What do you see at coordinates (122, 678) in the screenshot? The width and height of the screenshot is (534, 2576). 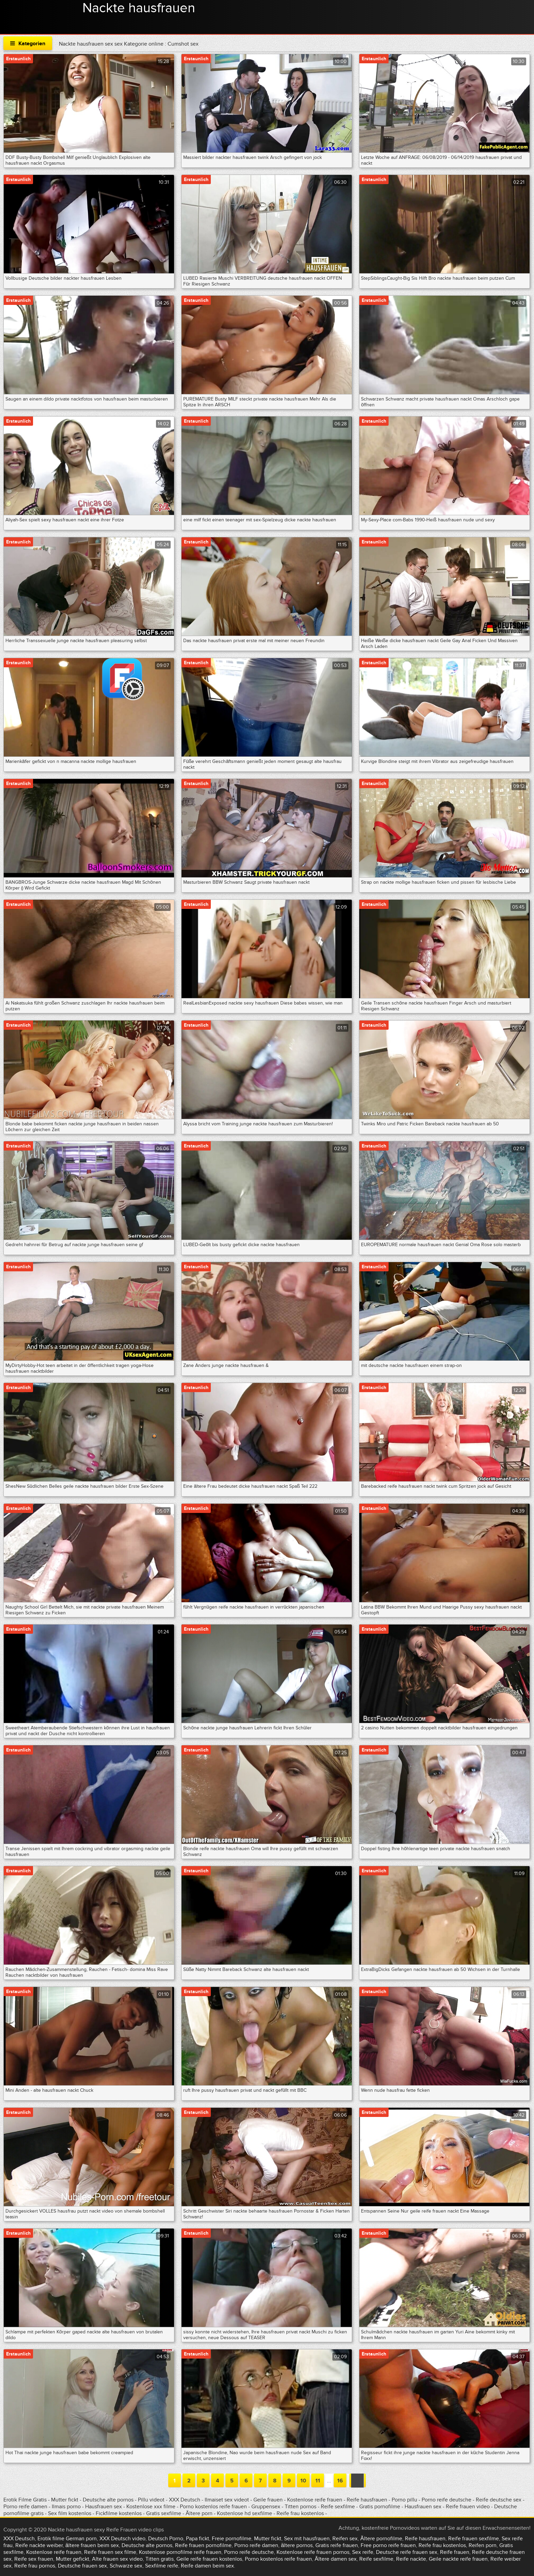 I see `open FreeCAD Link application` at bounding box center [122, 678].